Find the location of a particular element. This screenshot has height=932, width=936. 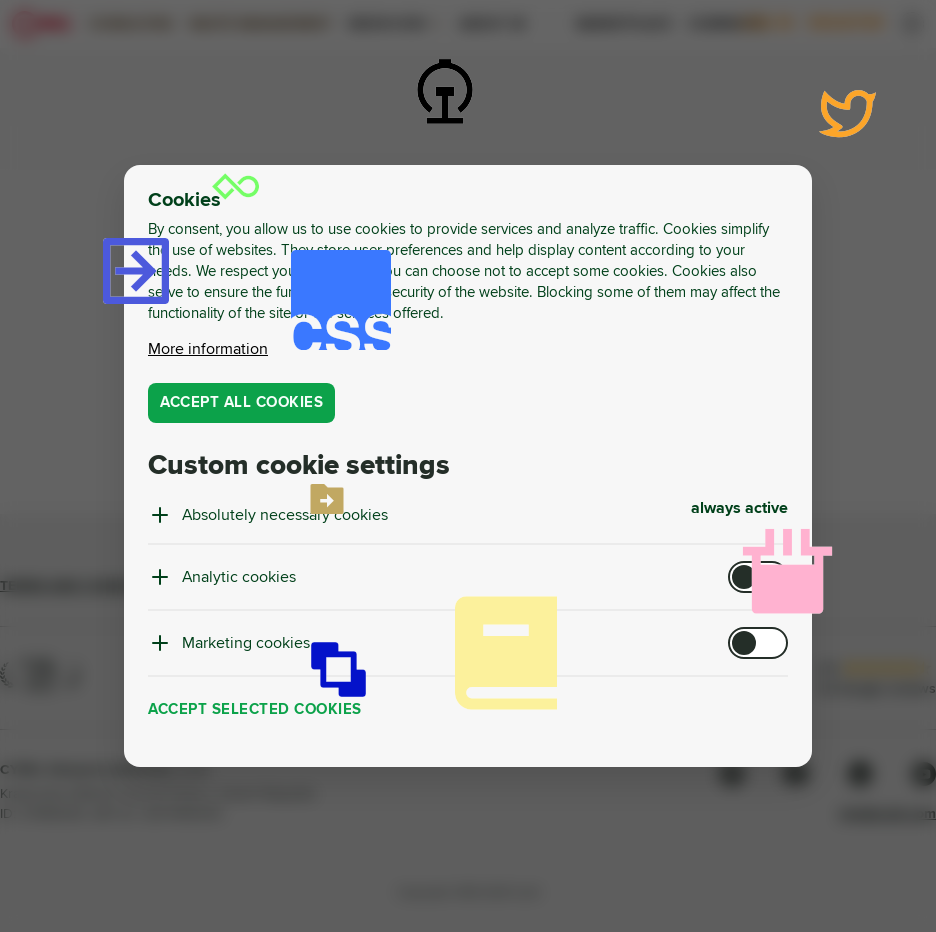

open twitter is located at coordinates (849, 114).